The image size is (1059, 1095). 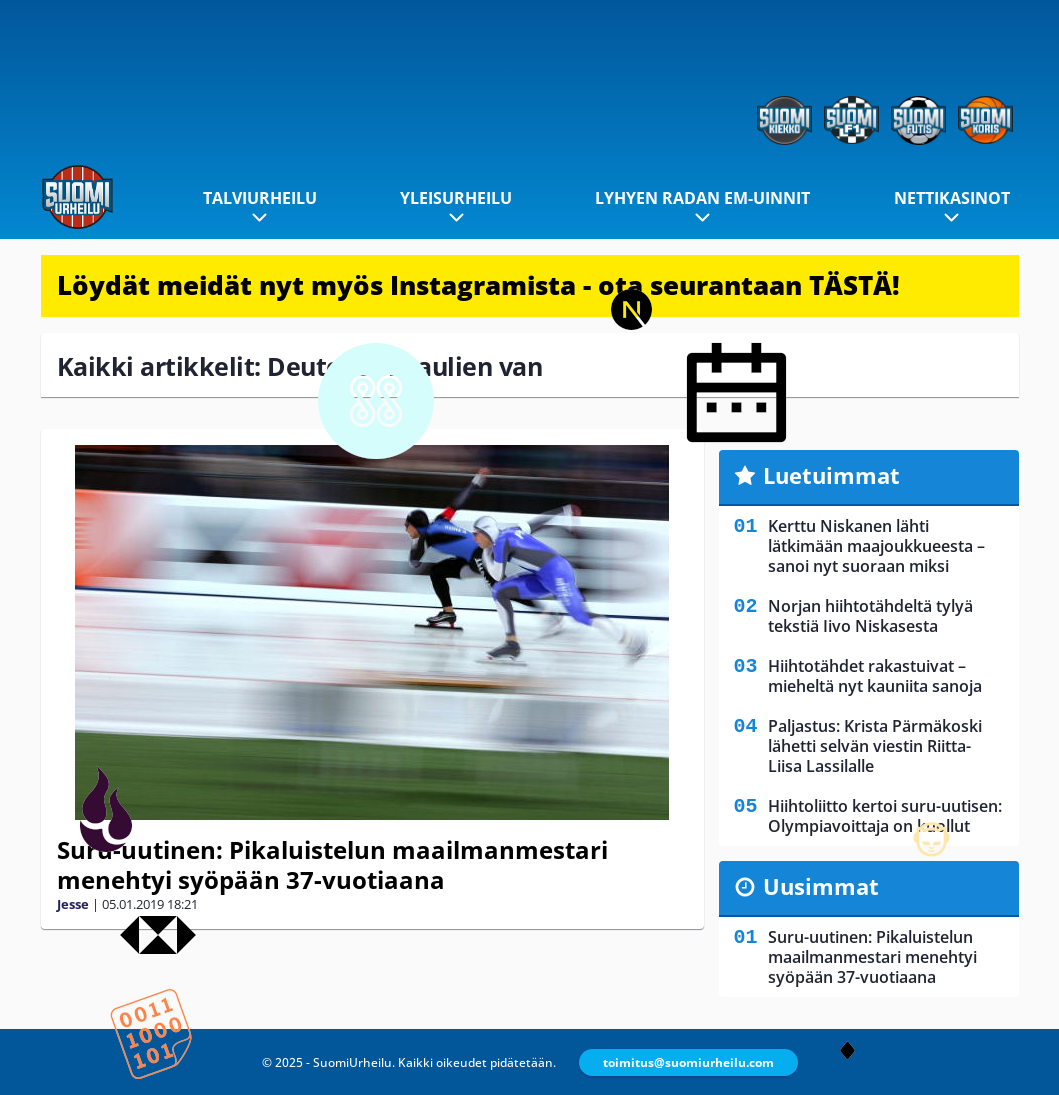 What do you see at coordinates (736, 397) in the screenshot?
I see `view calendar or schedule` at bounding box center [736, 397].